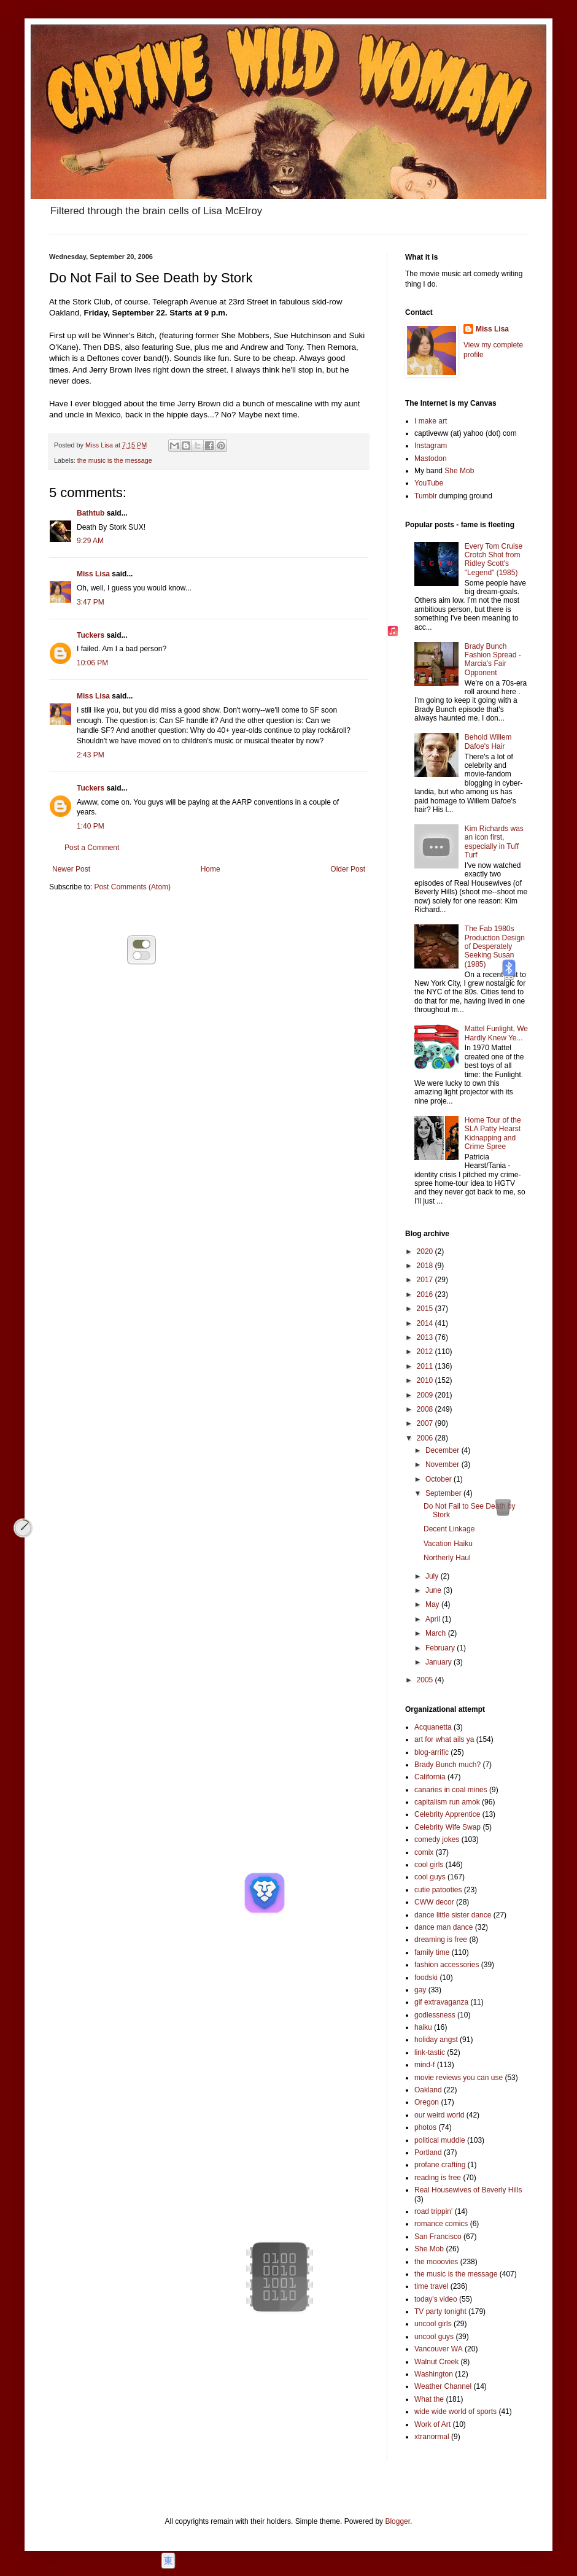  I want to click on firmware file type indicator, so click(279, 2276).